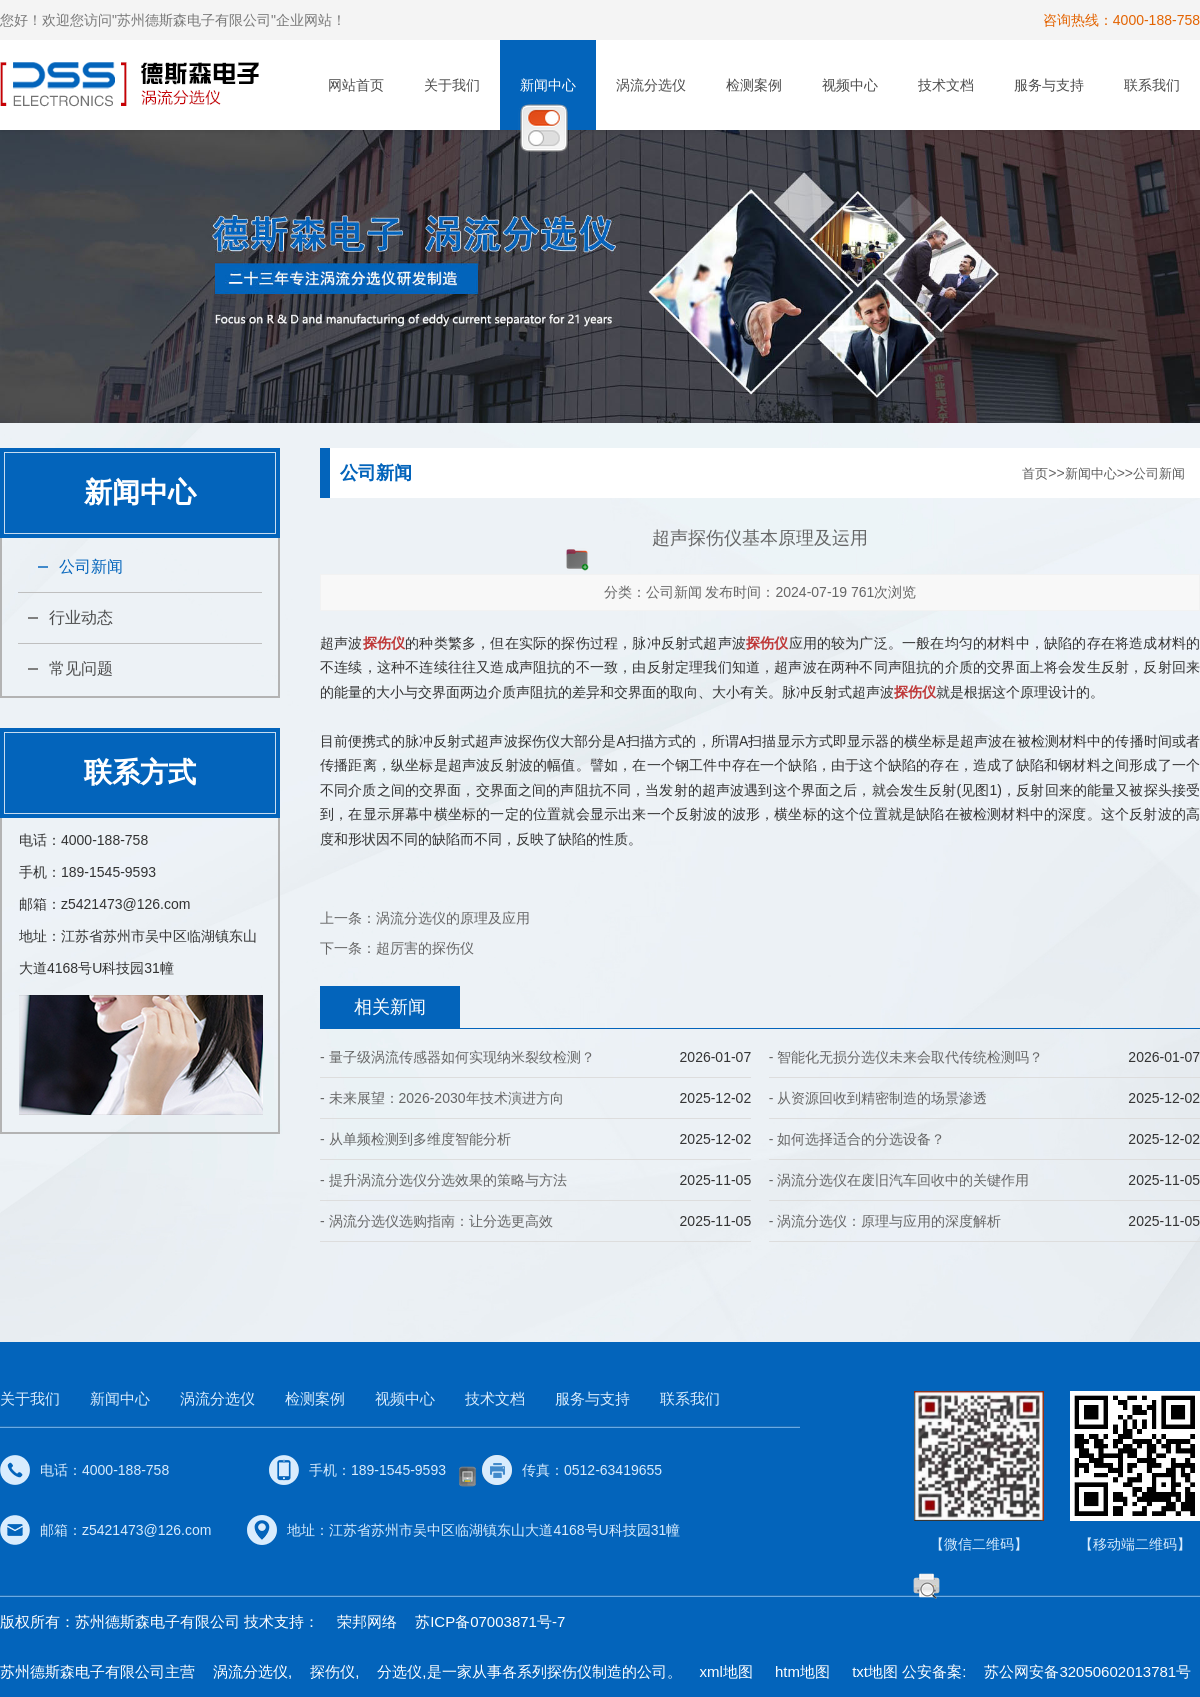 This screenshot has width=1200, height=1697. Describe the element at coordinates (926, 1585) in the screenshot. I see `preview document before printing` at that location.